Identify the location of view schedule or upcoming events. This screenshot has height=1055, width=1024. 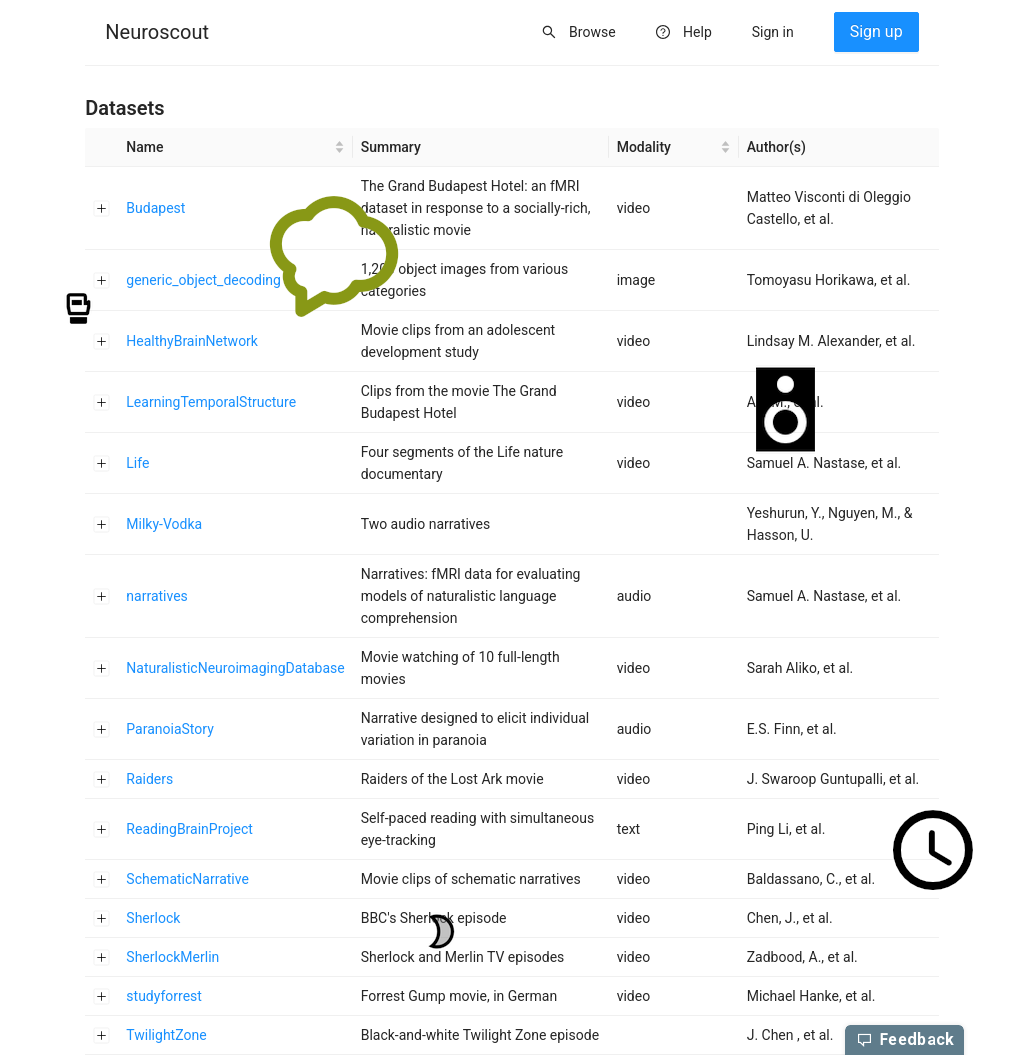
(933, 850).